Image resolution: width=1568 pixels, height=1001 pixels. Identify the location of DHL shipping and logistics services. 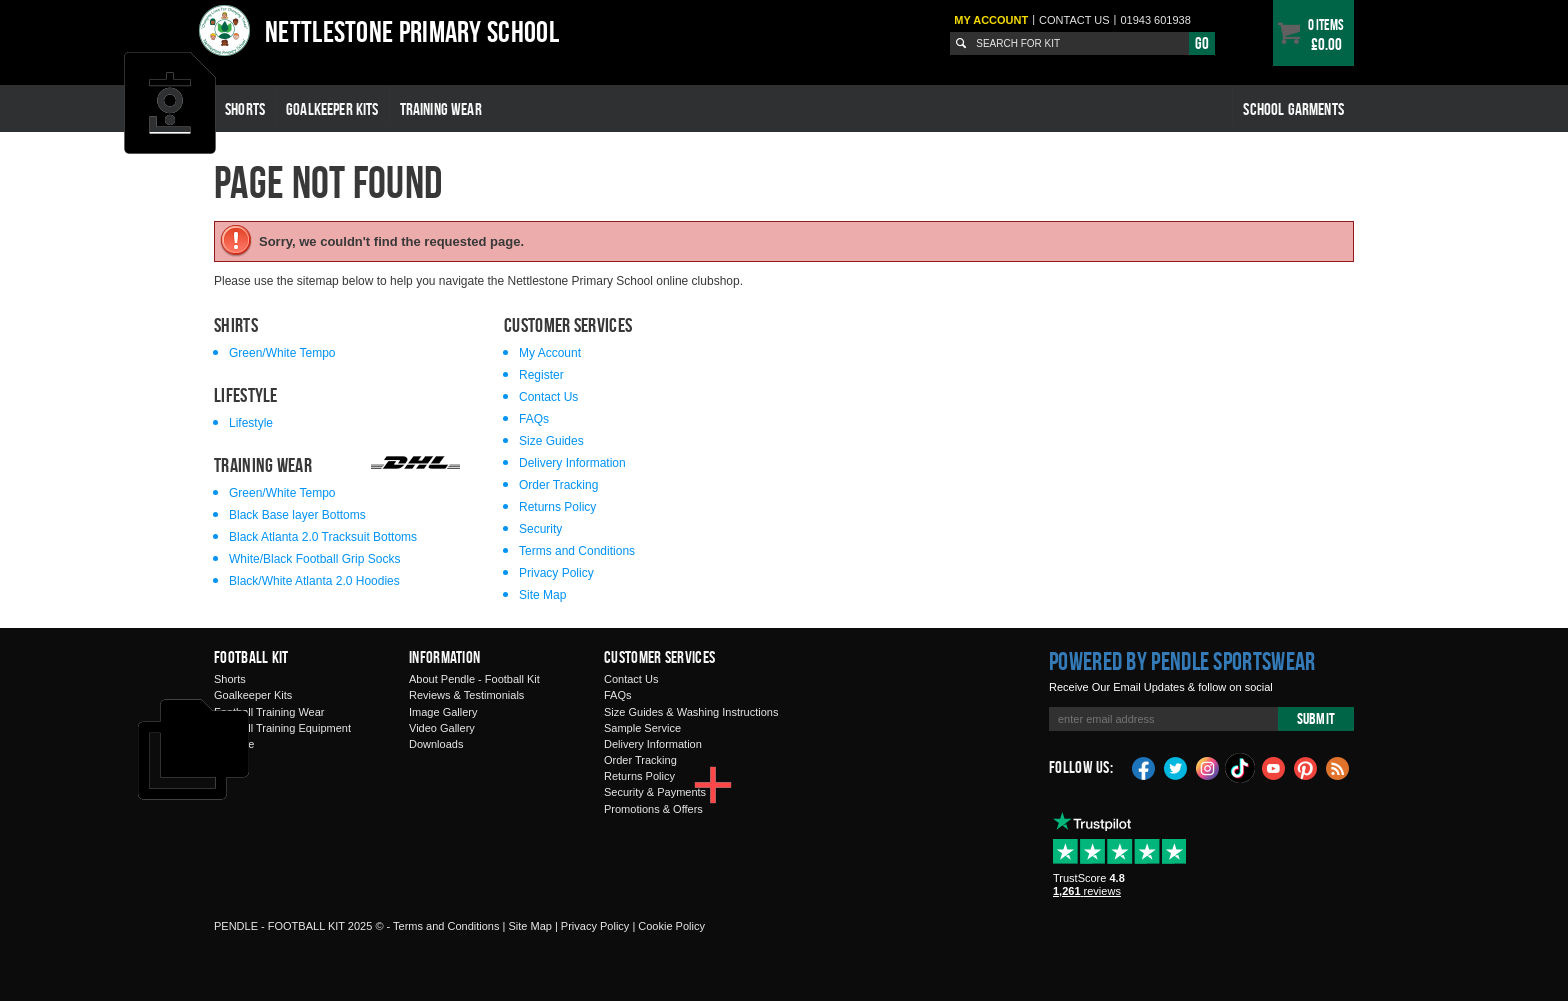
(415, 462).